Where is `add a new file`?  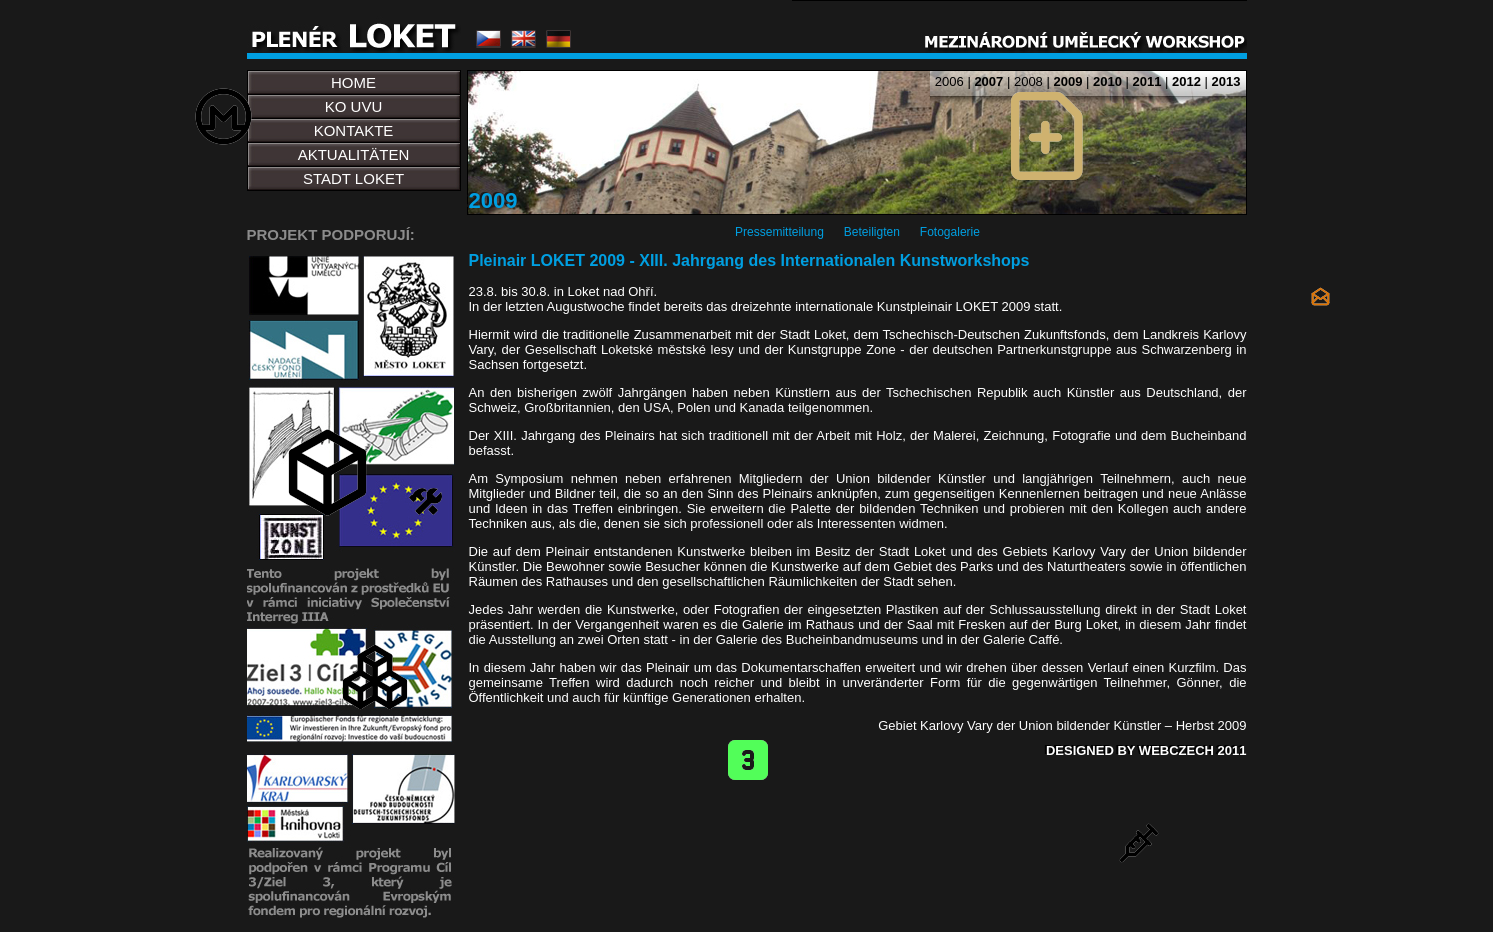
add a new file is located at coordinates (1044, 136).